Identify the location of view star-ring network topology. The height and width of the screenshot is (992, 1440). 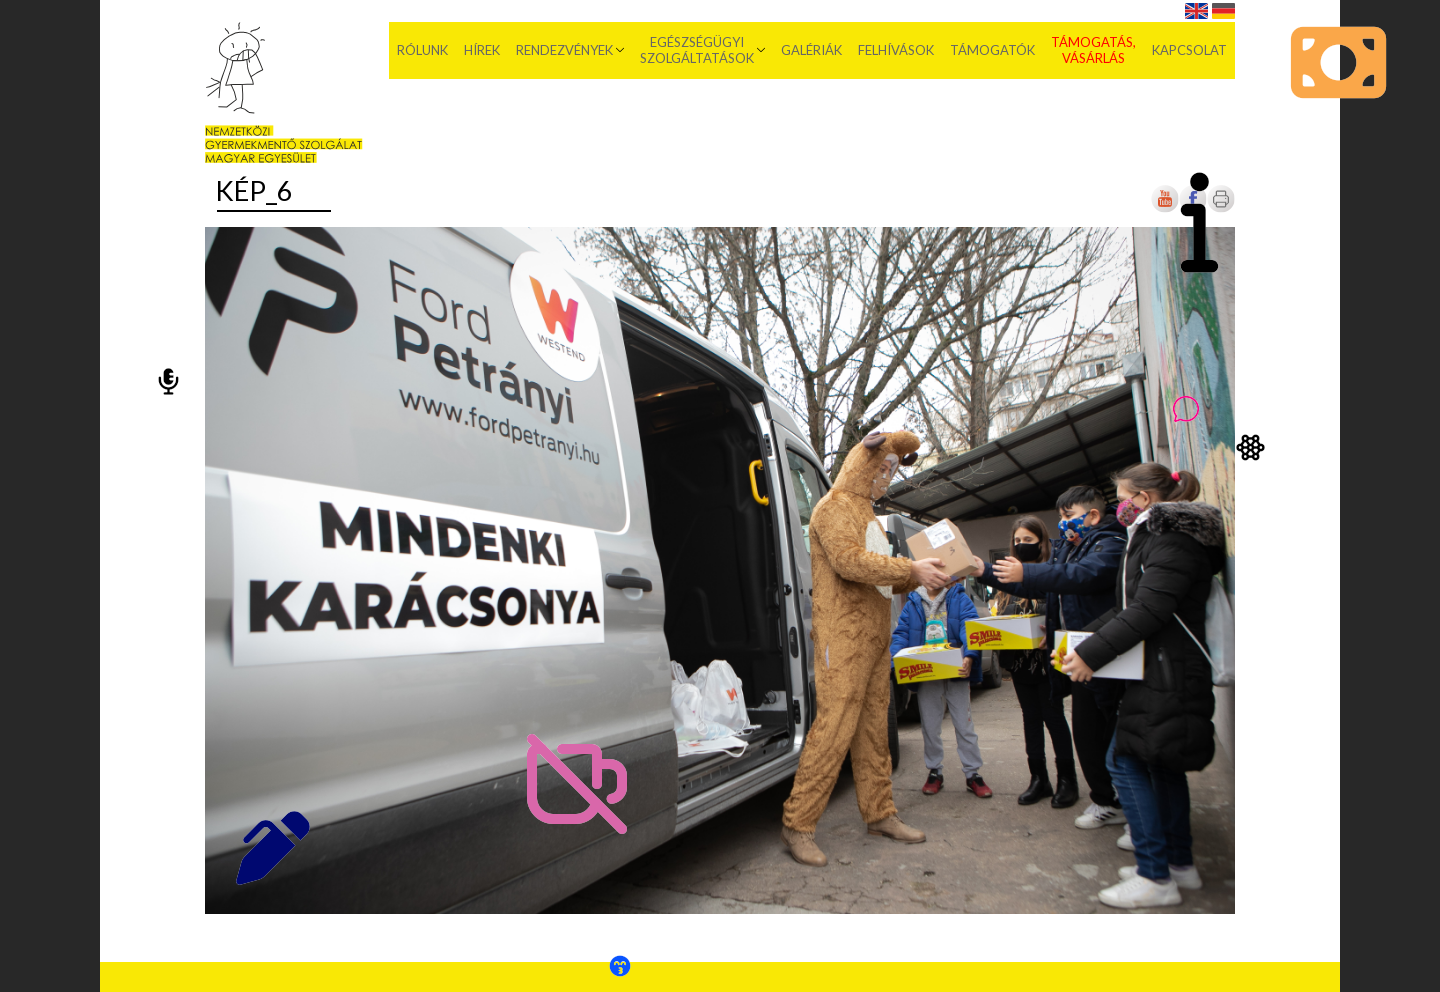
(1250, 447).